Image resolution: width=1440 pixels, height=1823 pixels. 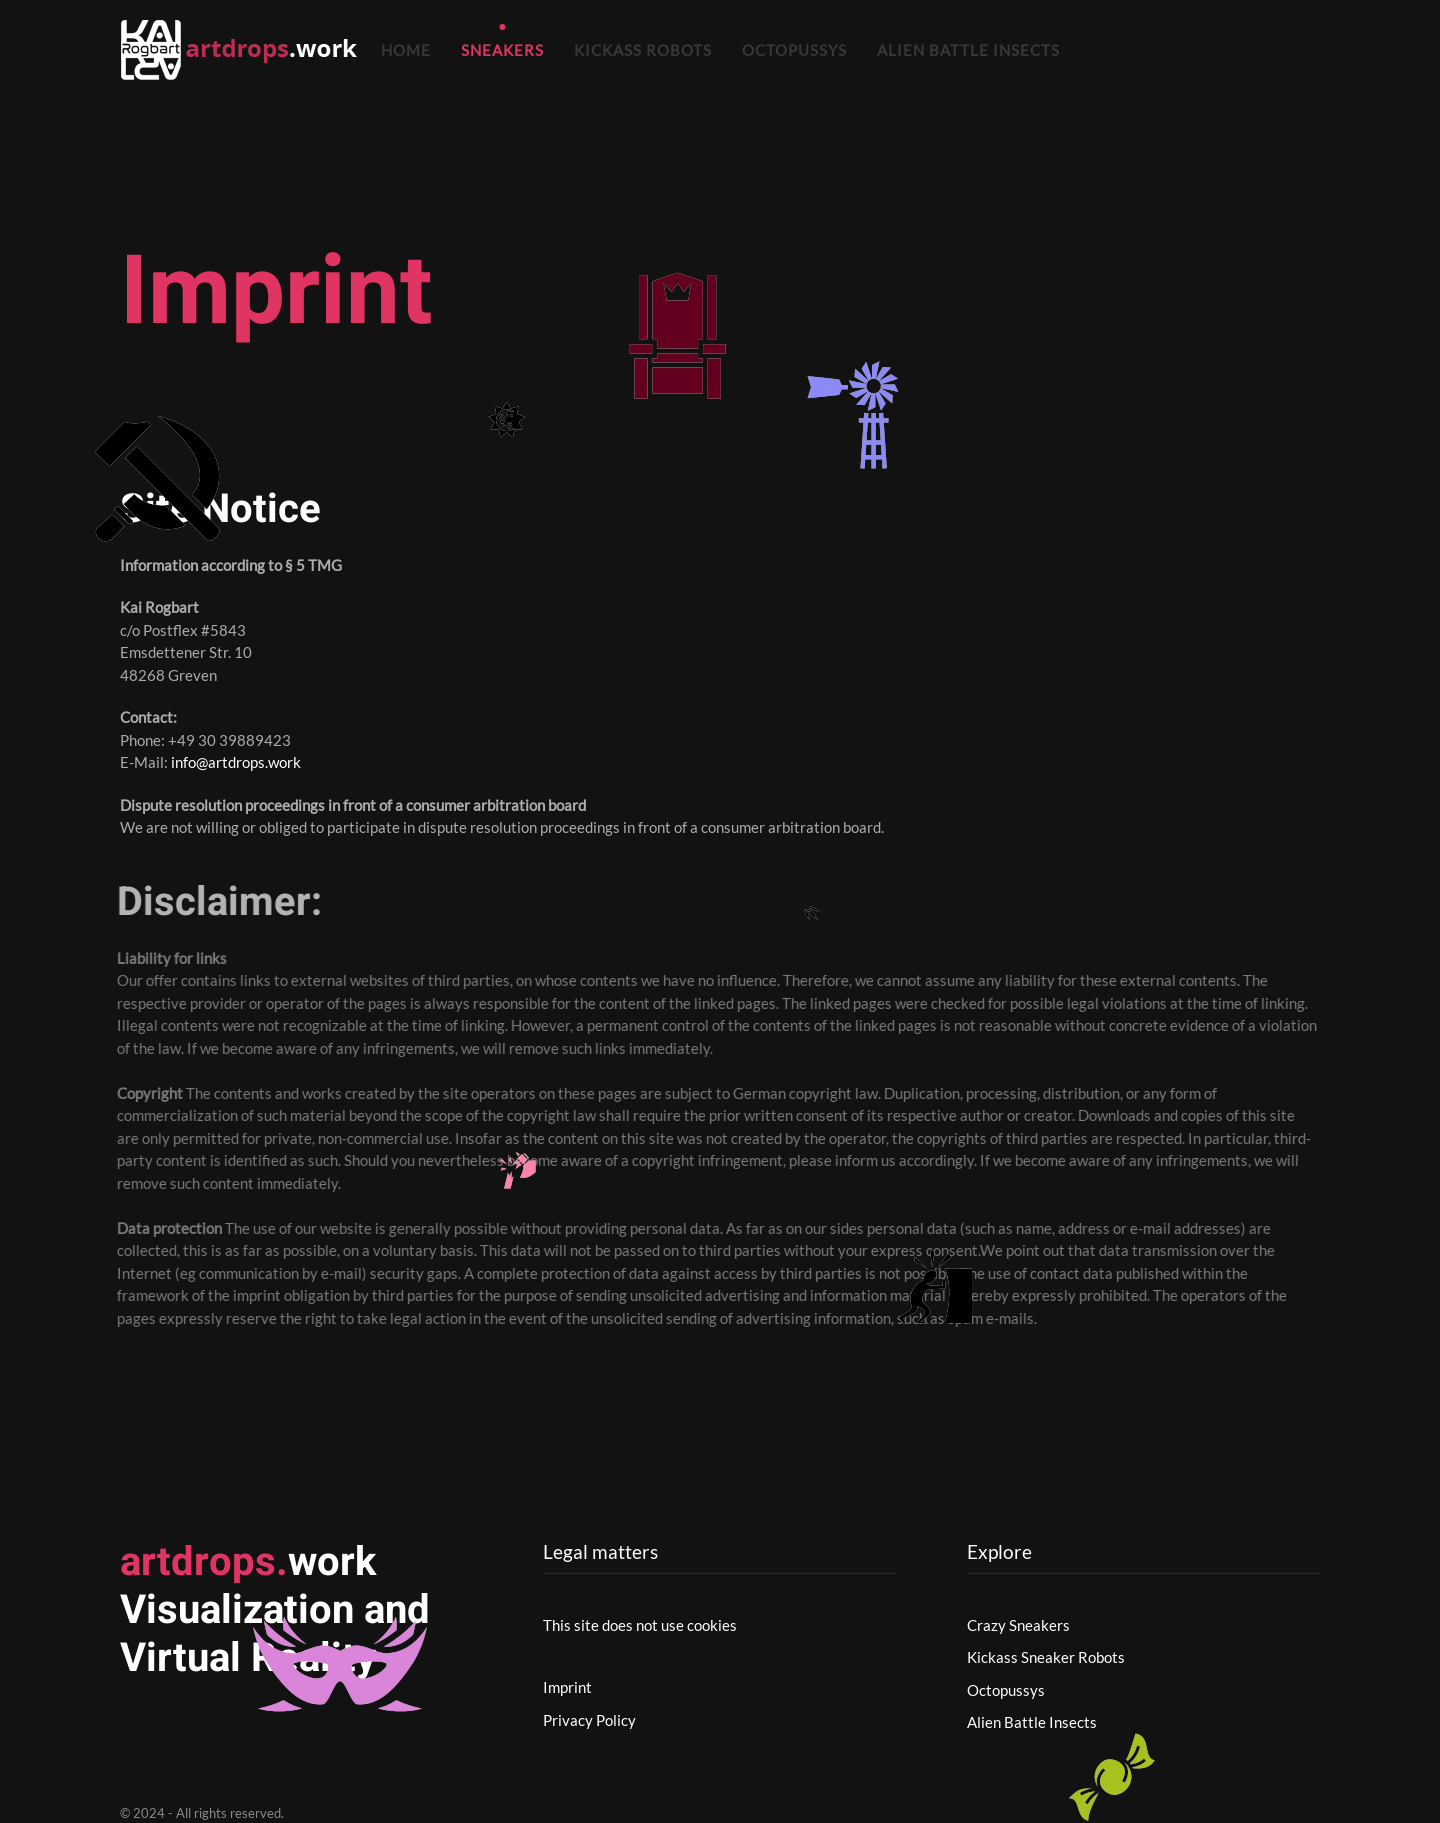 What do you see at coordinates (516, 1169) in the screenshot?
I see `indicates a broken or damaged weapon` at bounding box center [516, 1169].